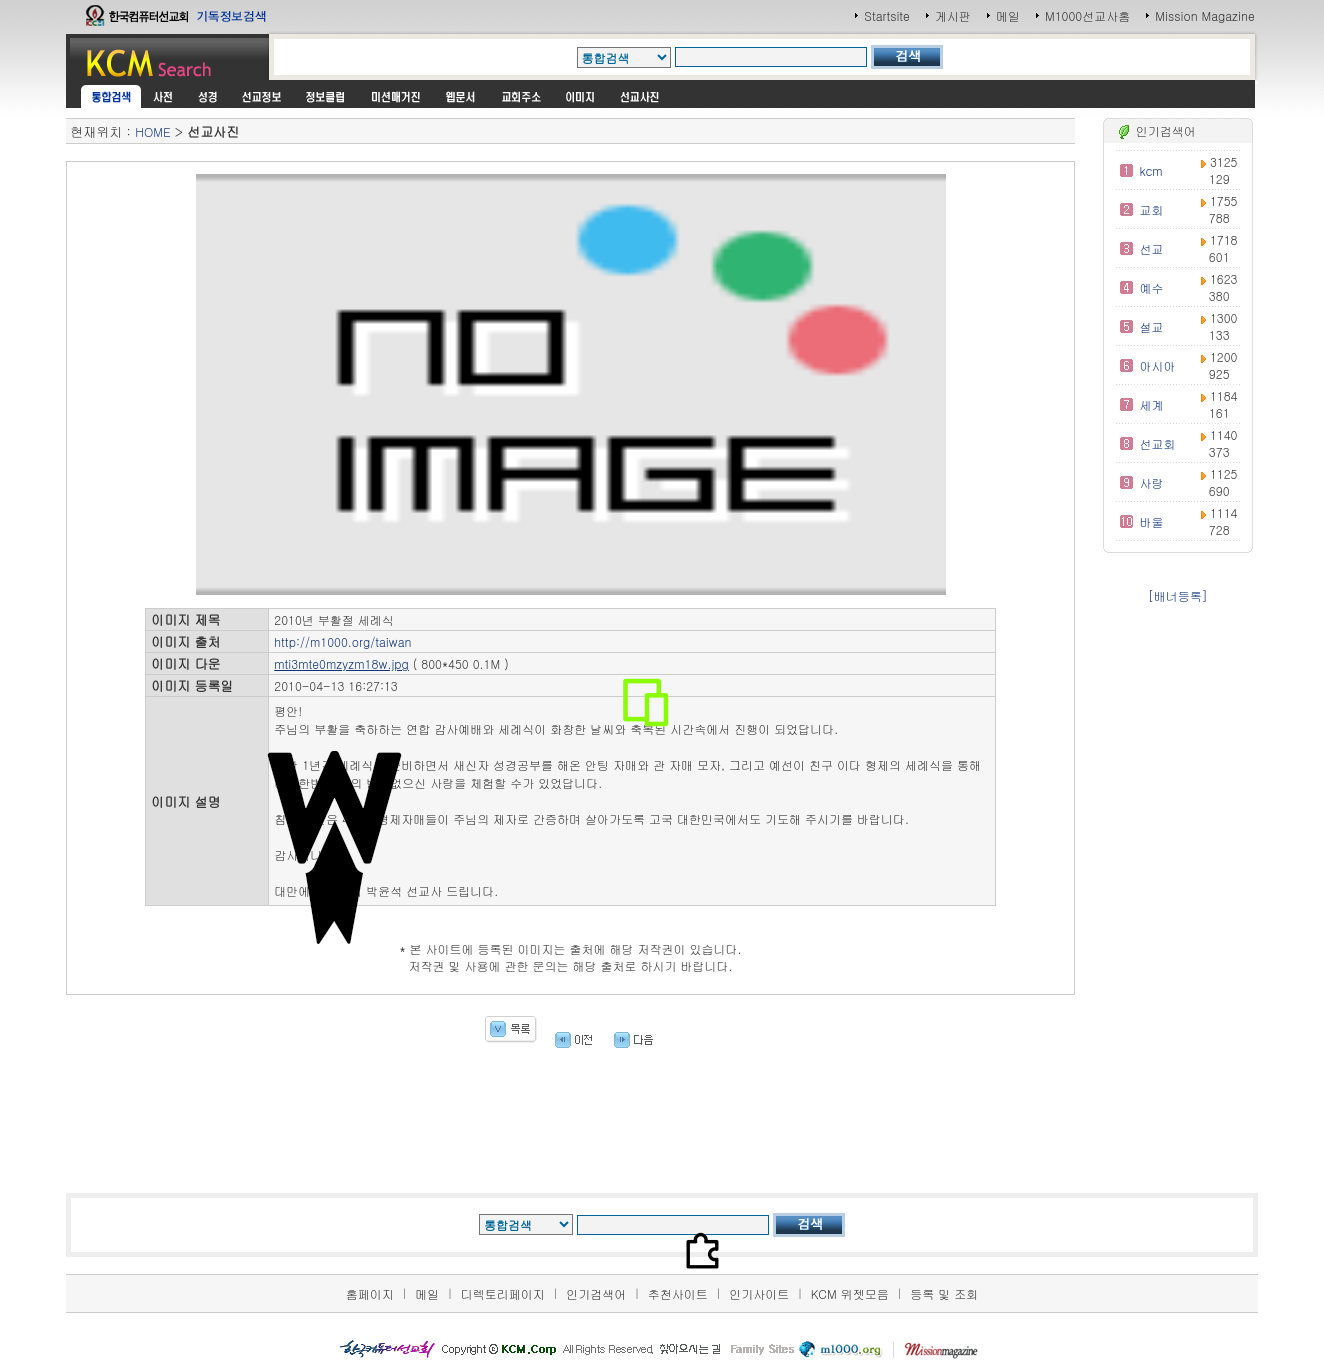 This screenshot has height=1370, width=1324. I want to click on WP Rocket plugin logo, so click(334, 847).